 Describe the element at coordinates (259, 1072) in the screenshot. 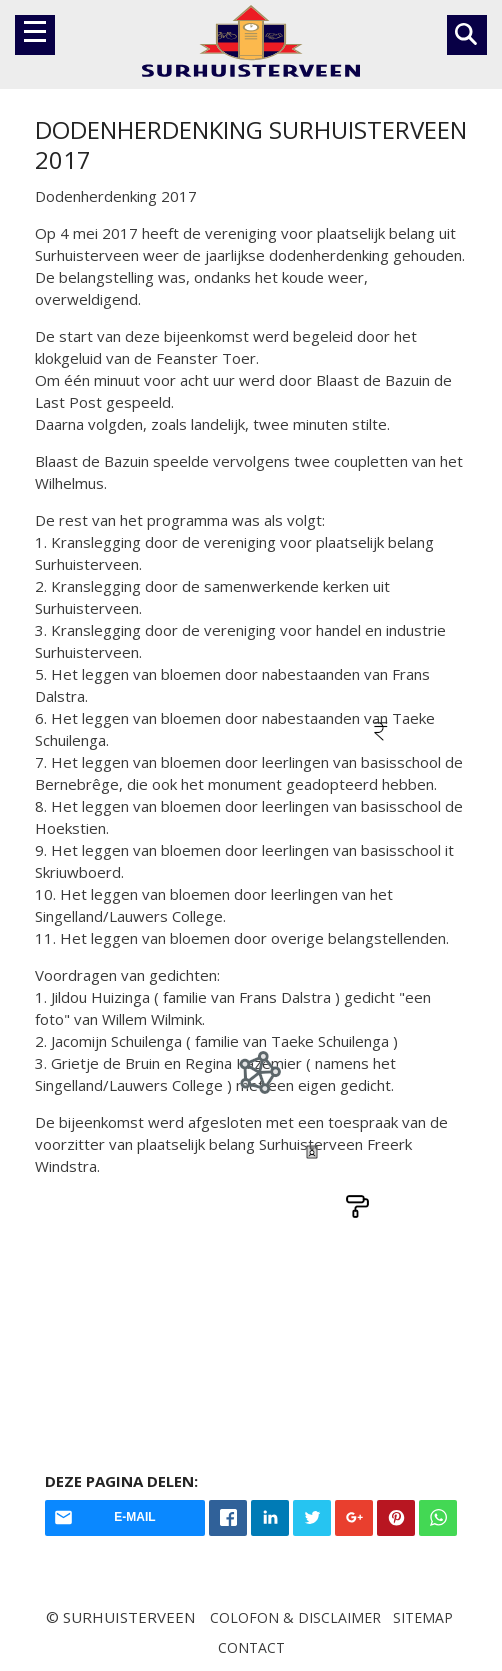

I see `connect to the fediverse network` at that location.